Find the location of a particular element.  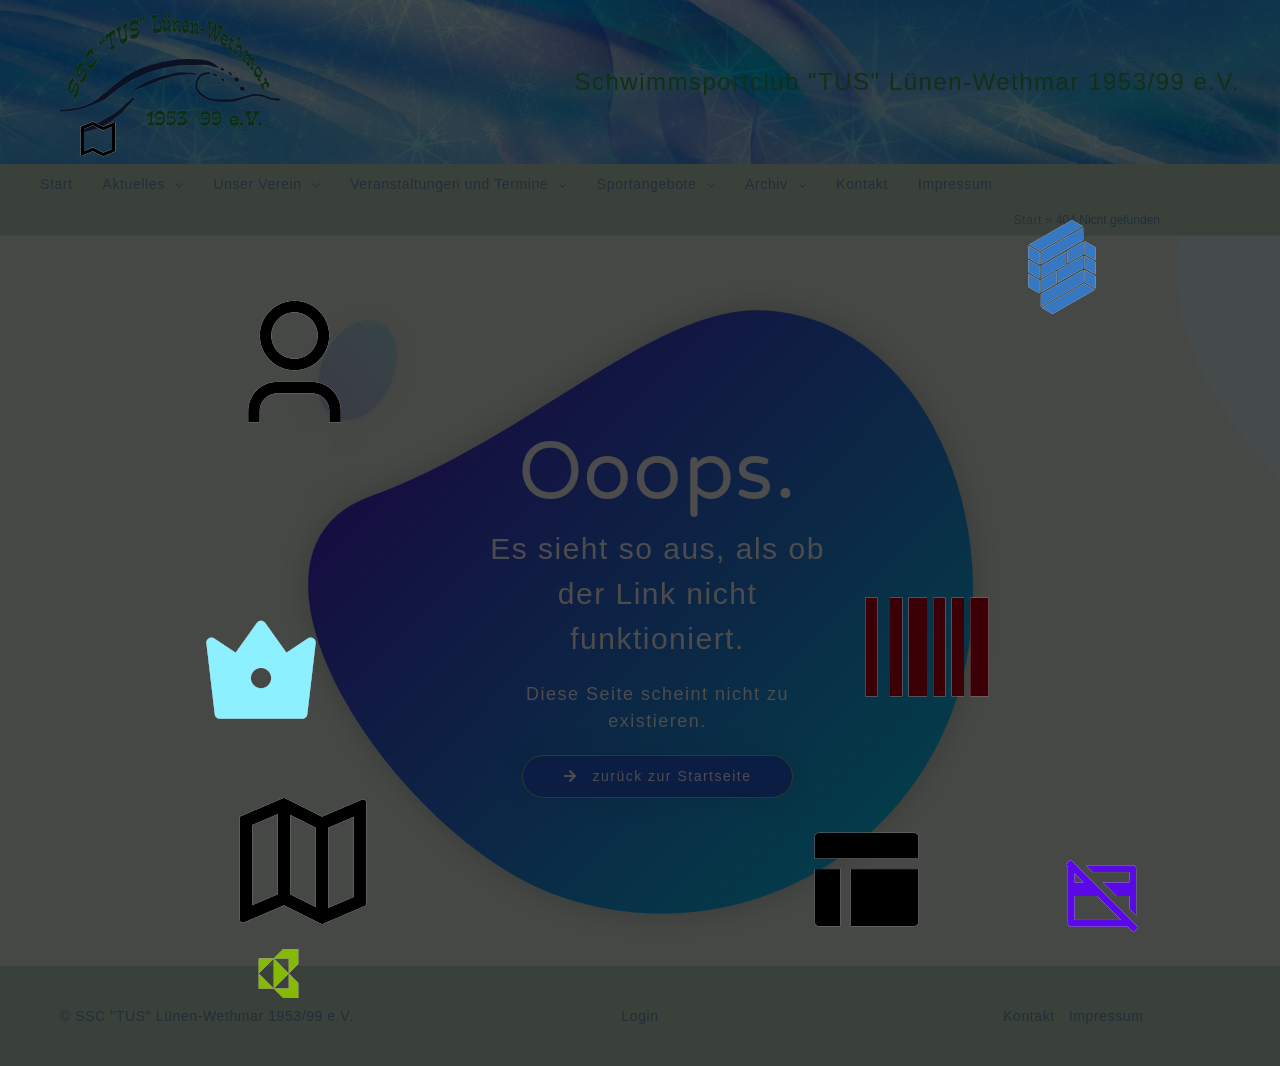

switch to header with two-column layout is located at coordinates (866, 879).